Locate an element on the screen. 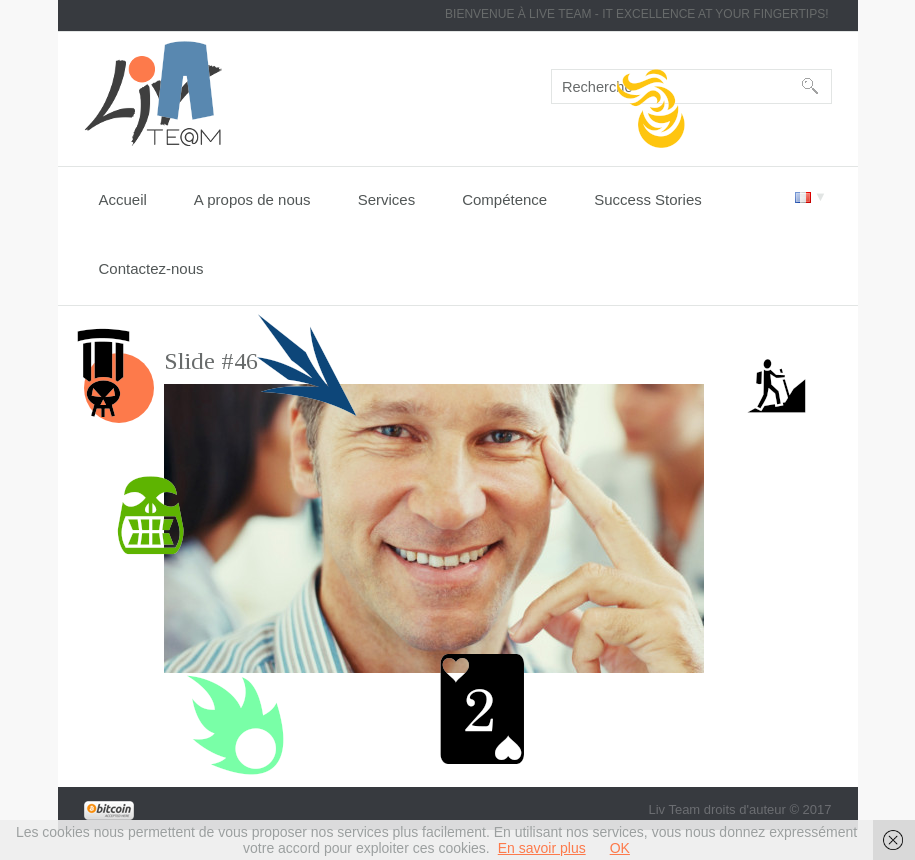  select a totem or tribal-themed game element is located at coordinates (151, 515).